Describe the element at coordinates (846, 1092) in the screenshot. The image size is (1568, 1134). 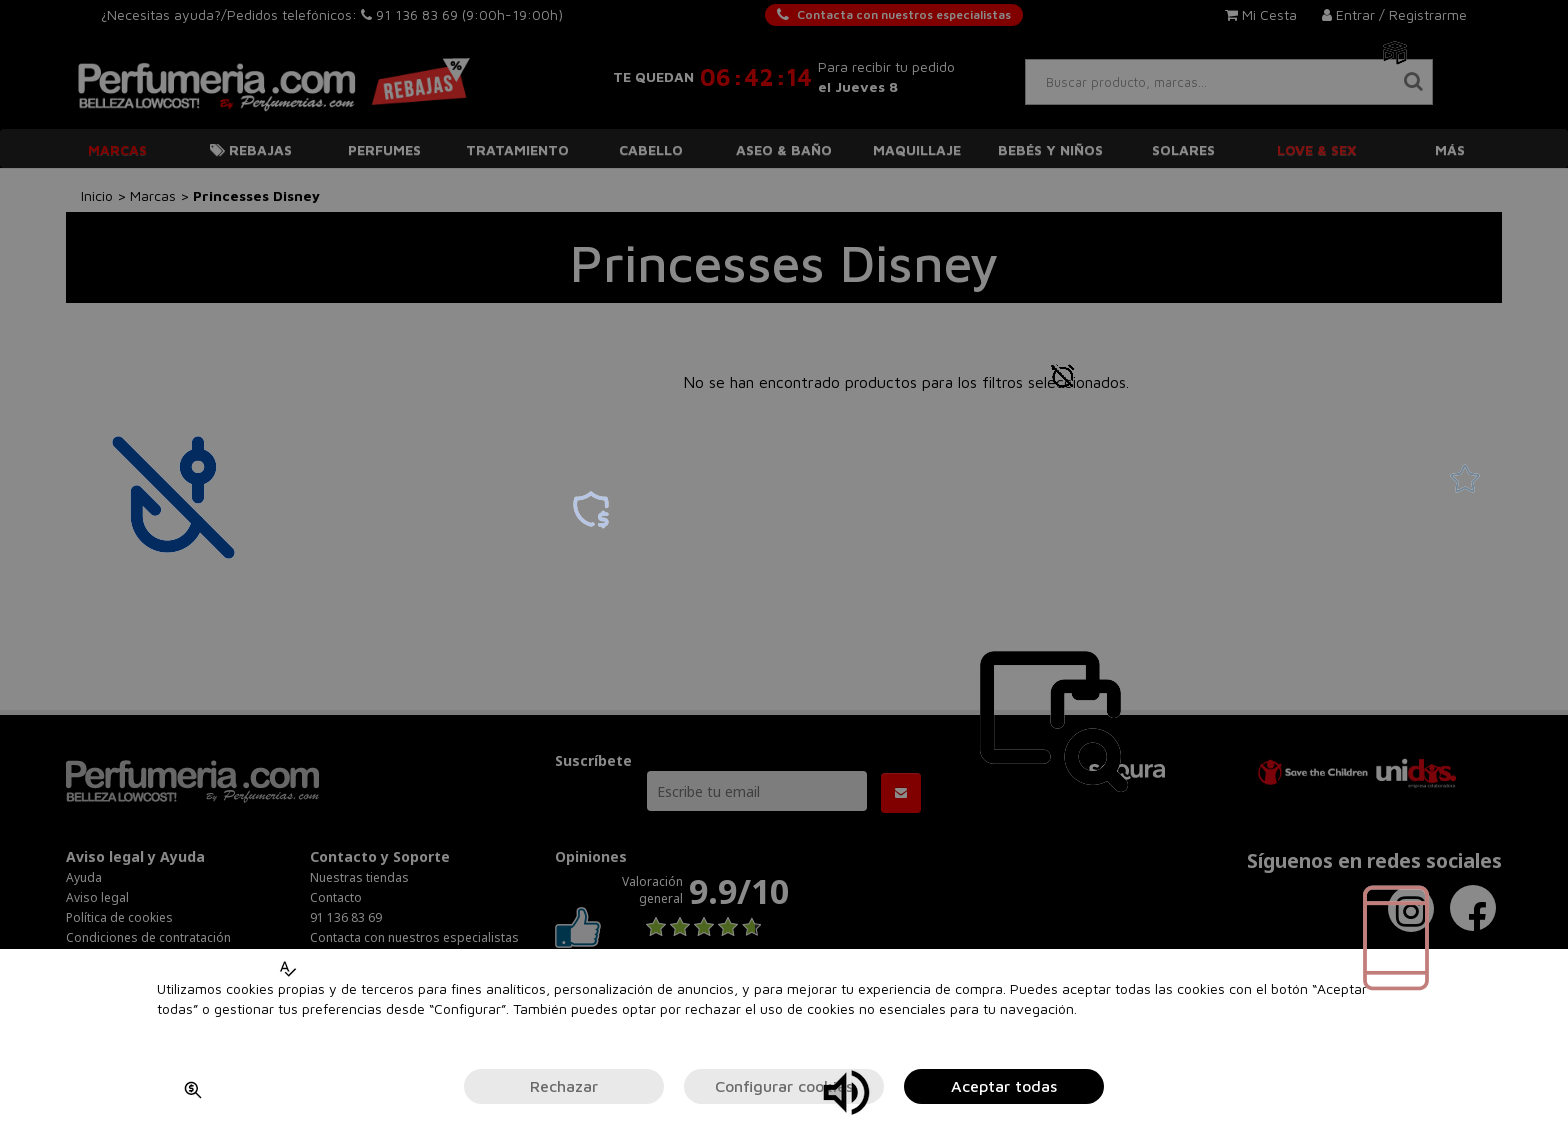
I see `increase or adjust audio volume` at that location.